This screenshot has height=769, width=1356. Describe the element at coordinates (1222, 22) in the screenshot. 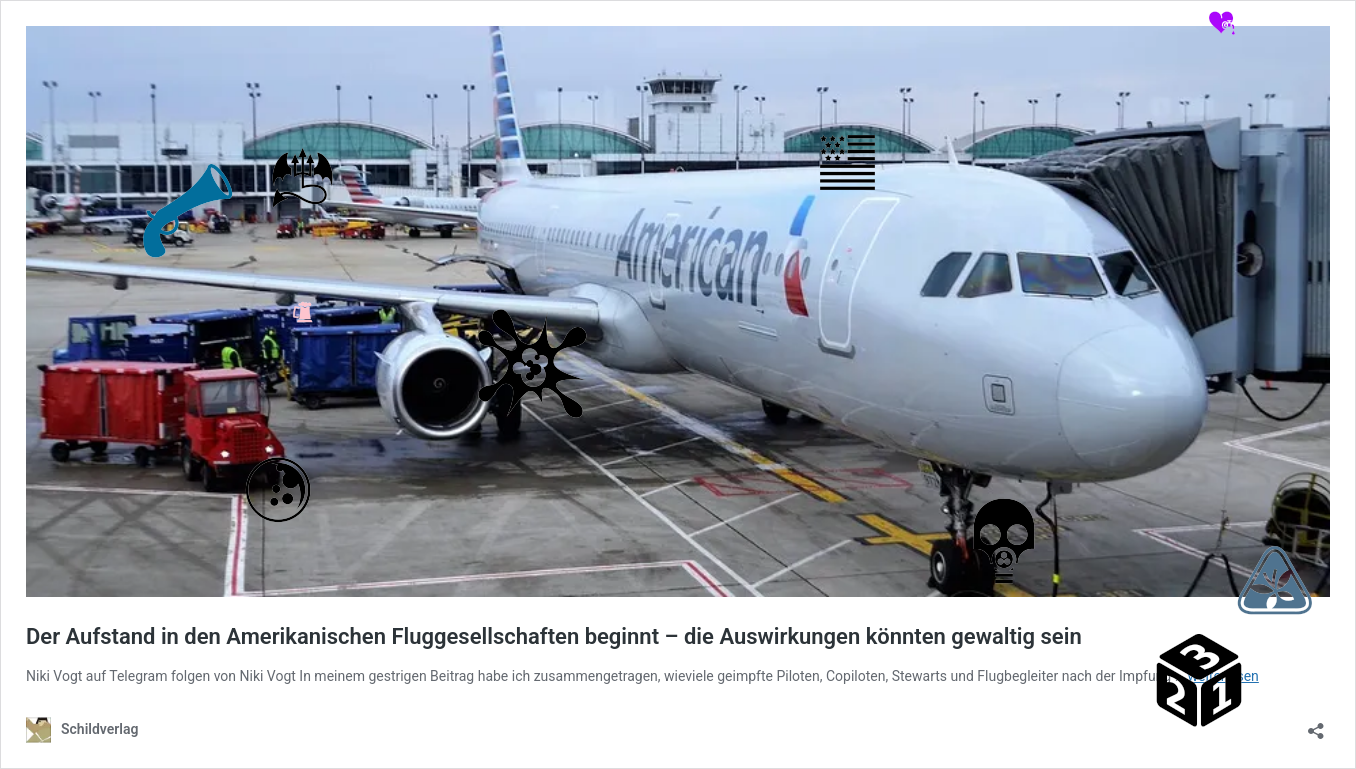

I see `tap into health or life resources` at that location.